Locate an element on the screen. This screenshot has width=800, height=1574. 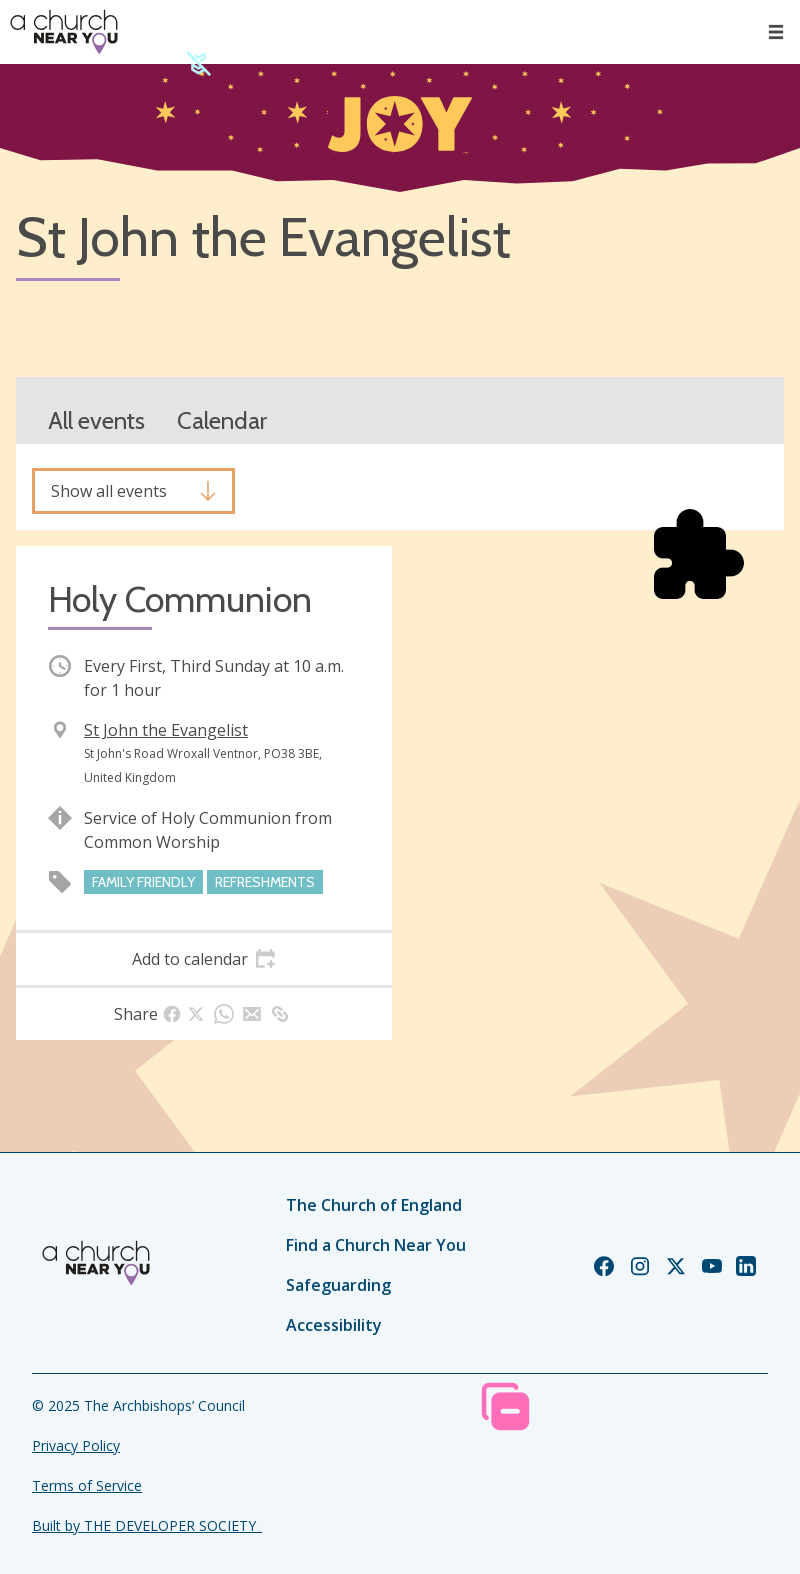
remove an item from clipboard is located at coordinates (505, 1406).